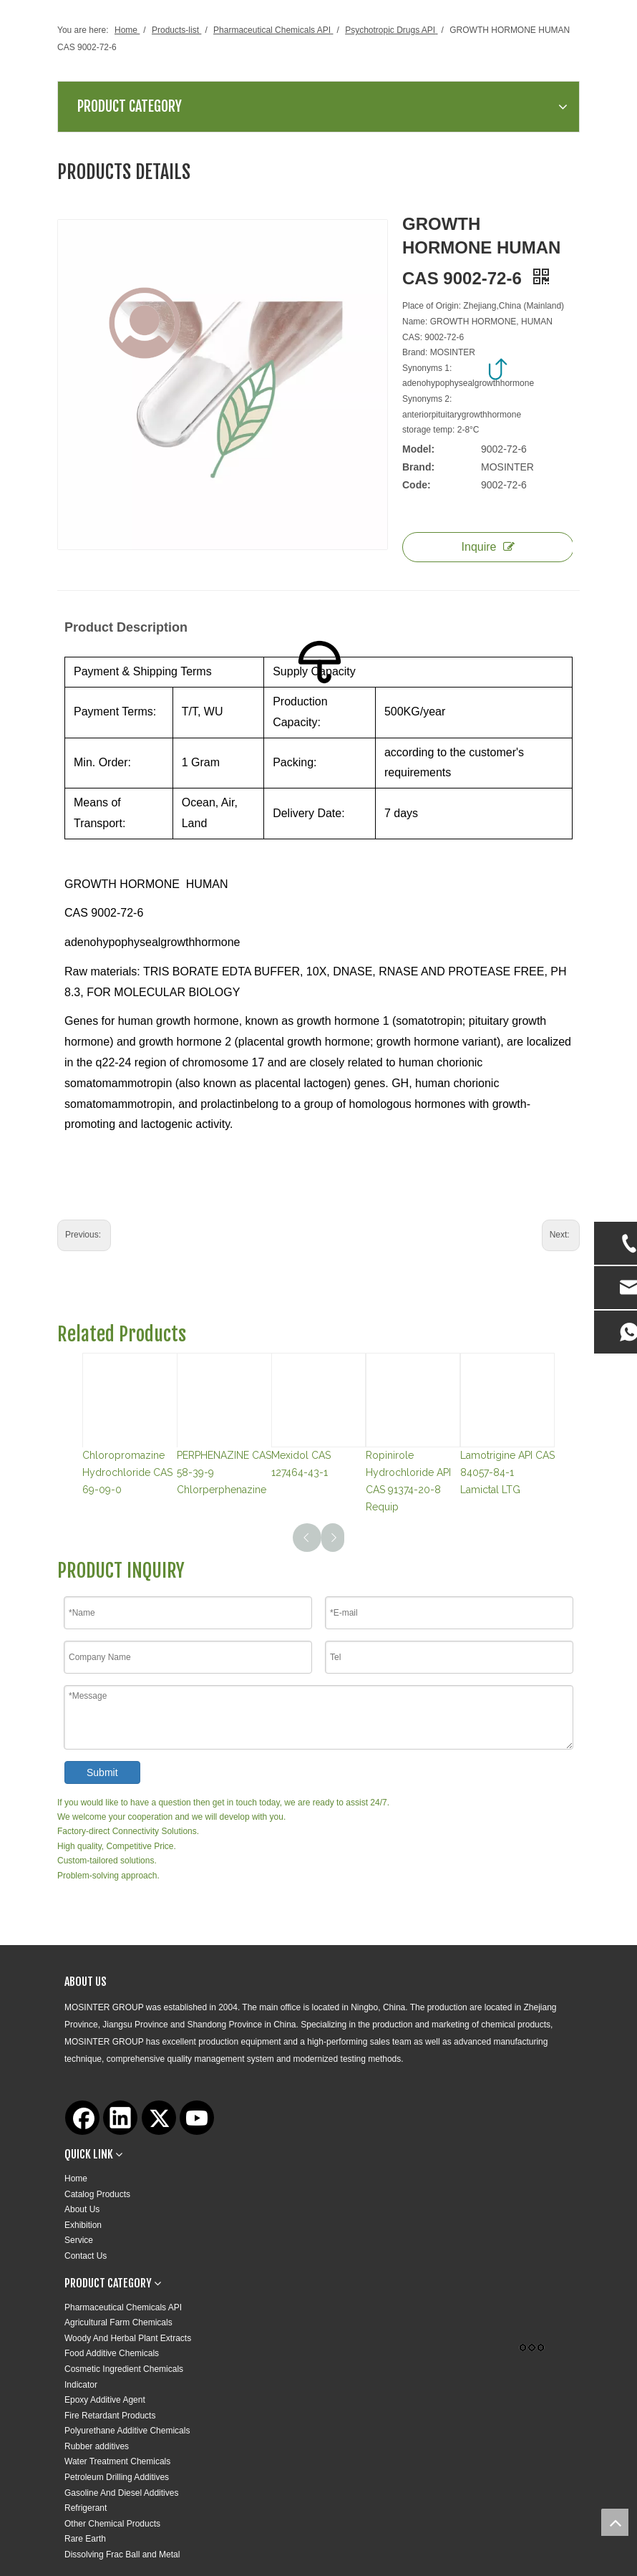  What do you see at coordinates (532, 2348) in the screenshot?
I see `open more options menu` at bounding box center [532, 2348].